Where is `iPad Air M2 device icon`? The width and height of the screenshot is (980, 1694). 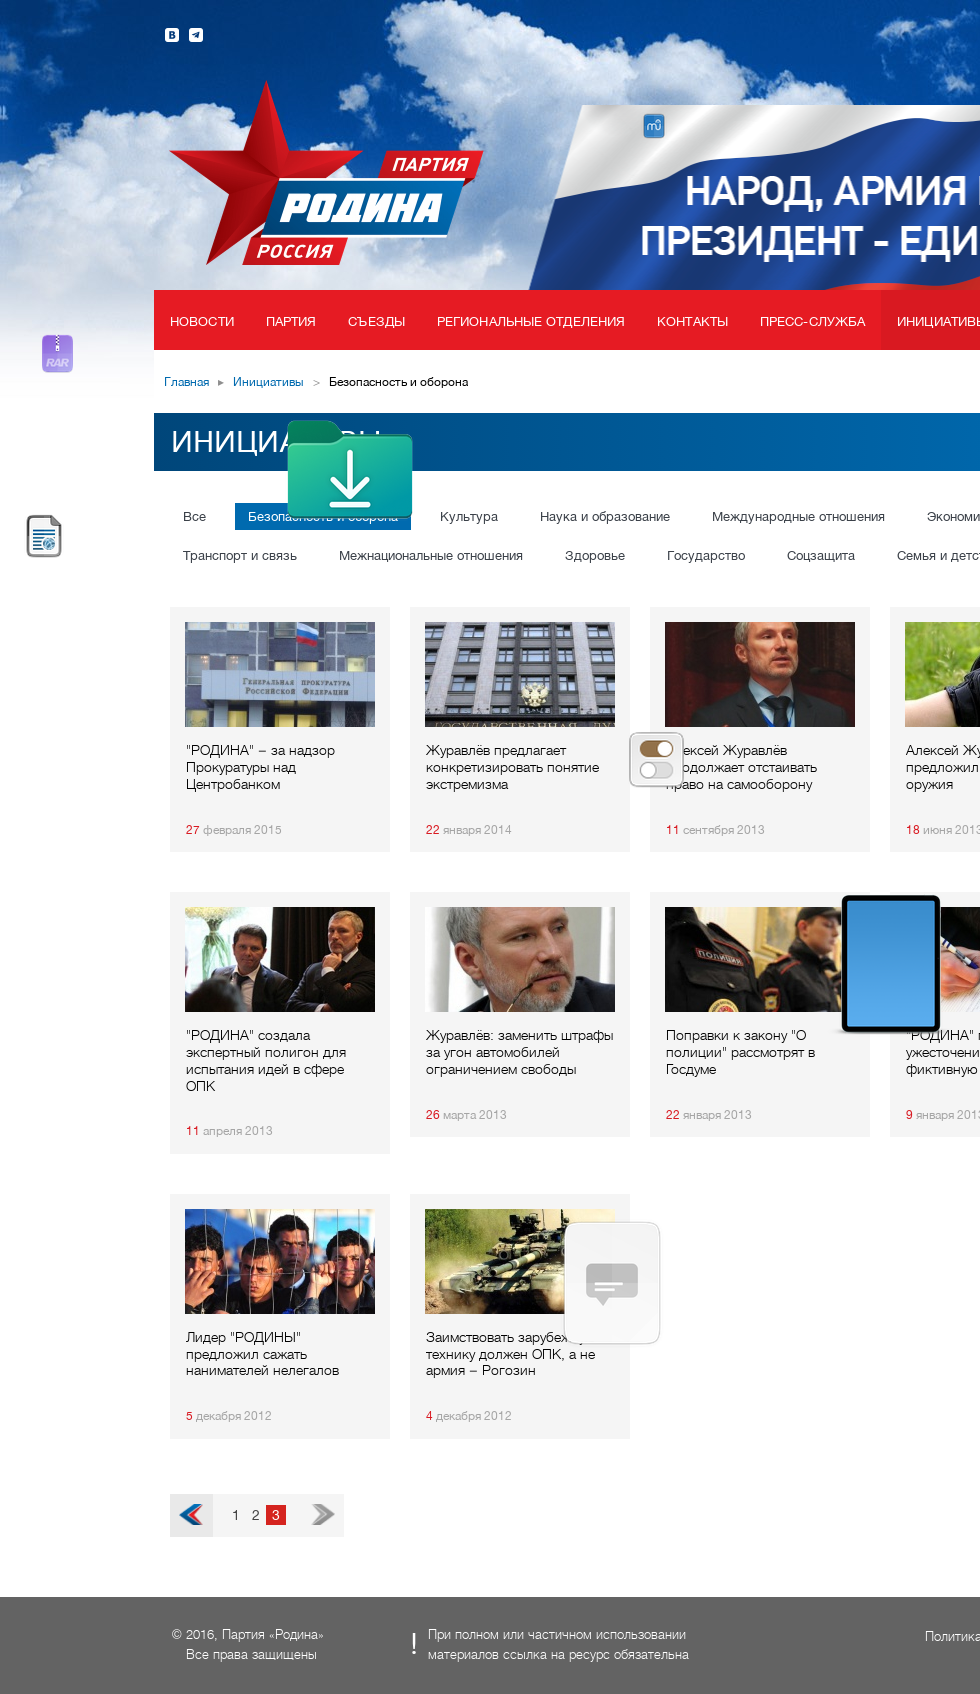 iPad Air M2 device icon is located at coordinates (891, 965).